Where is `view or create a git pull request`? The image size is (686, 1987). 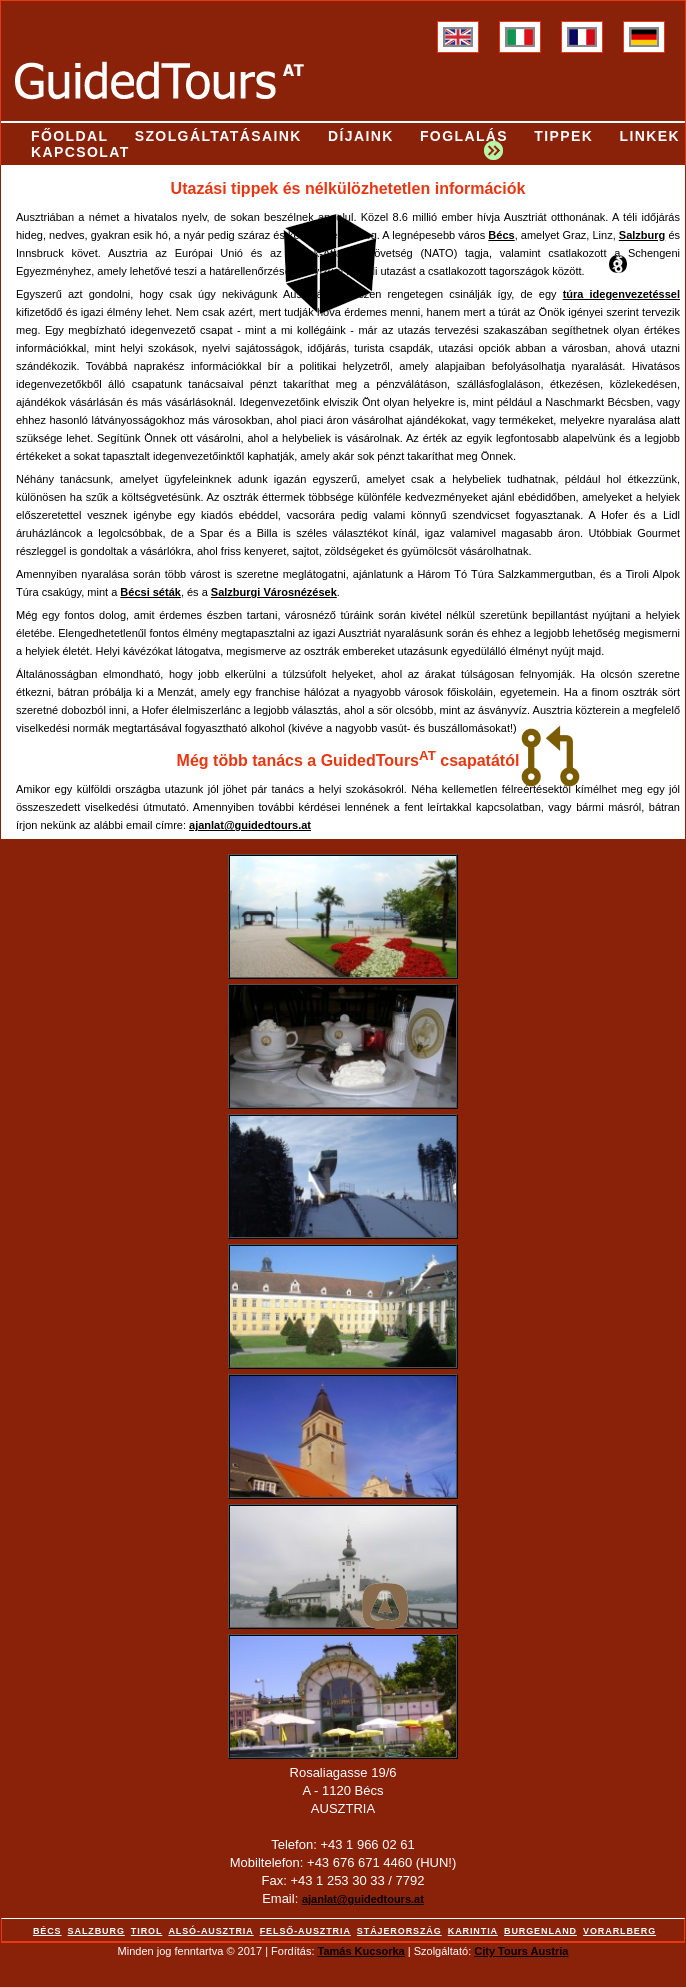
view or create a git pull request is located at coordinates (550, 757).